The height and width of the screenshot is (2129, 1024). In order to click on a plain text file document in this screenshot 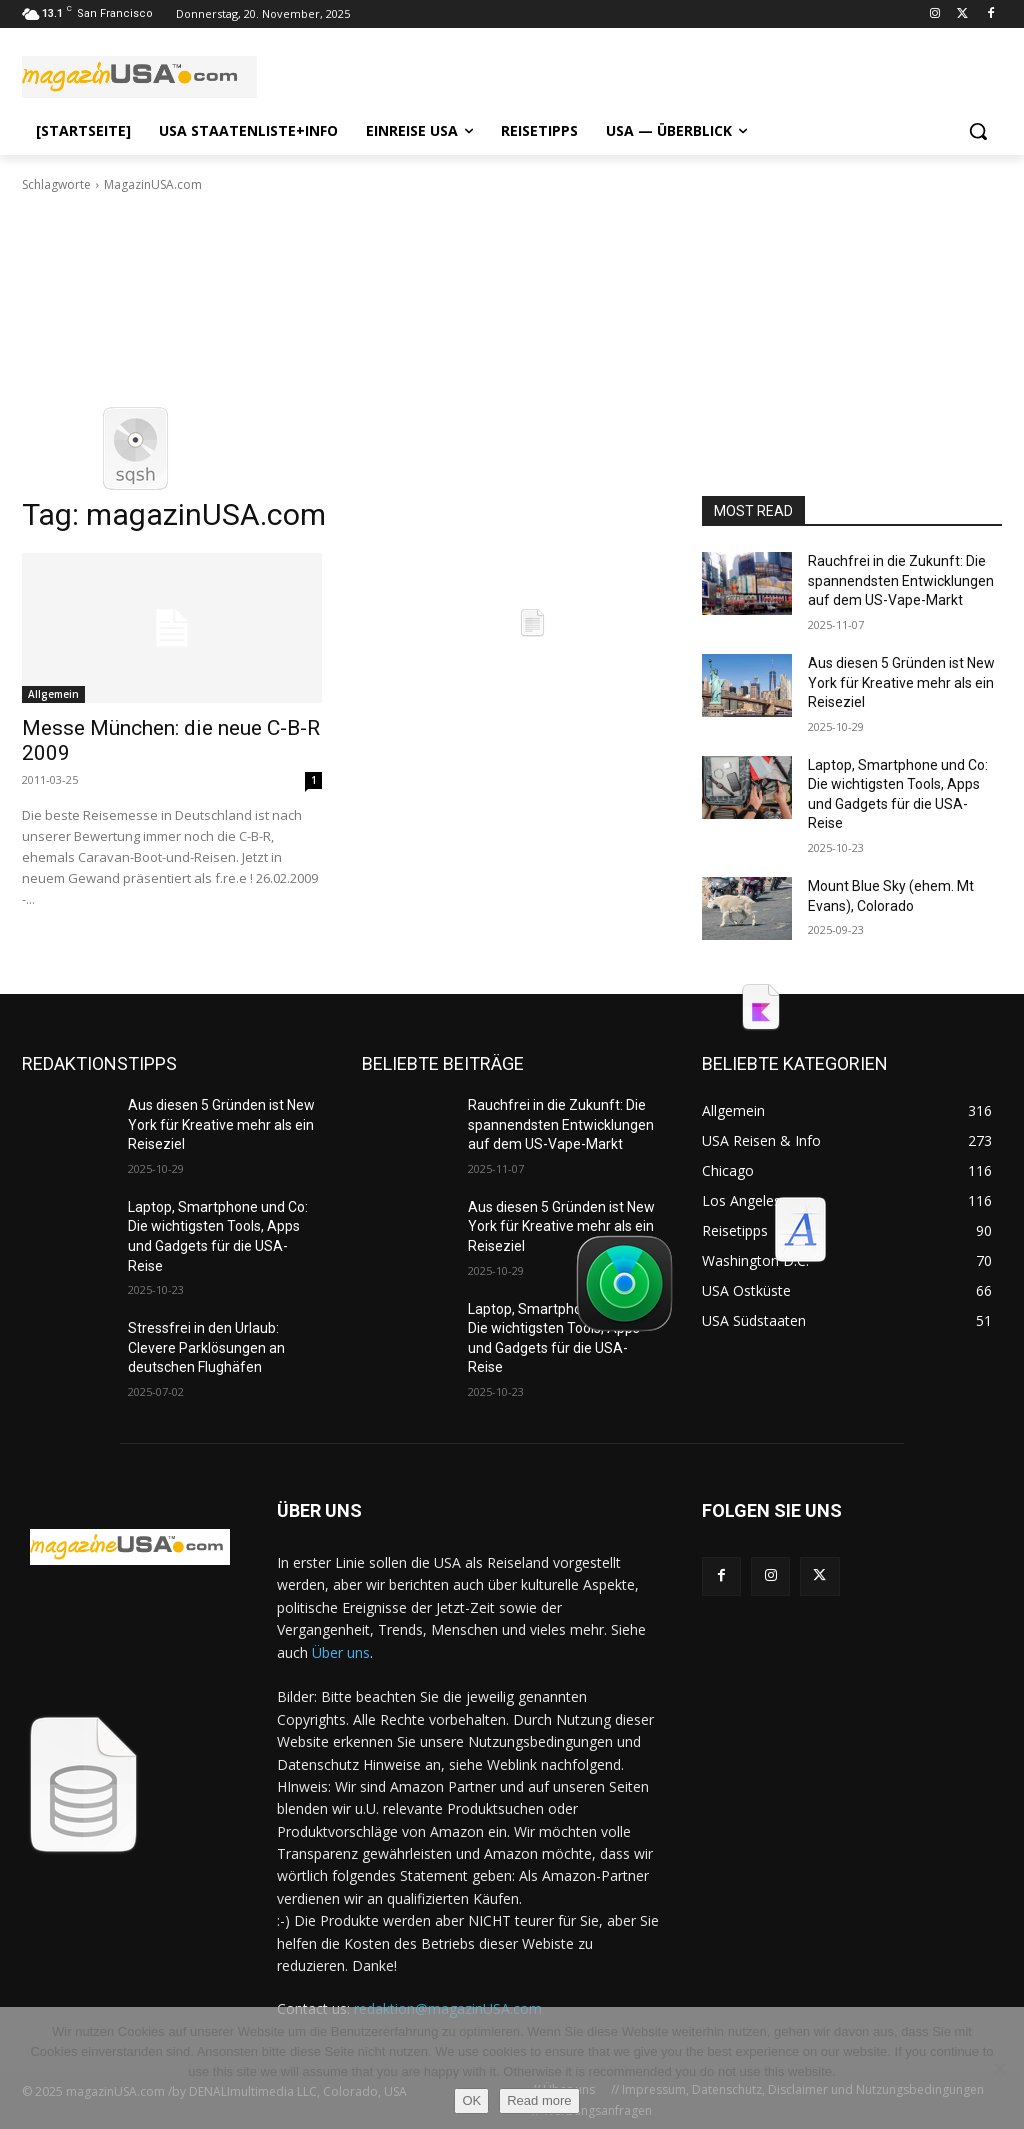, I will do `click(532, 622)`.